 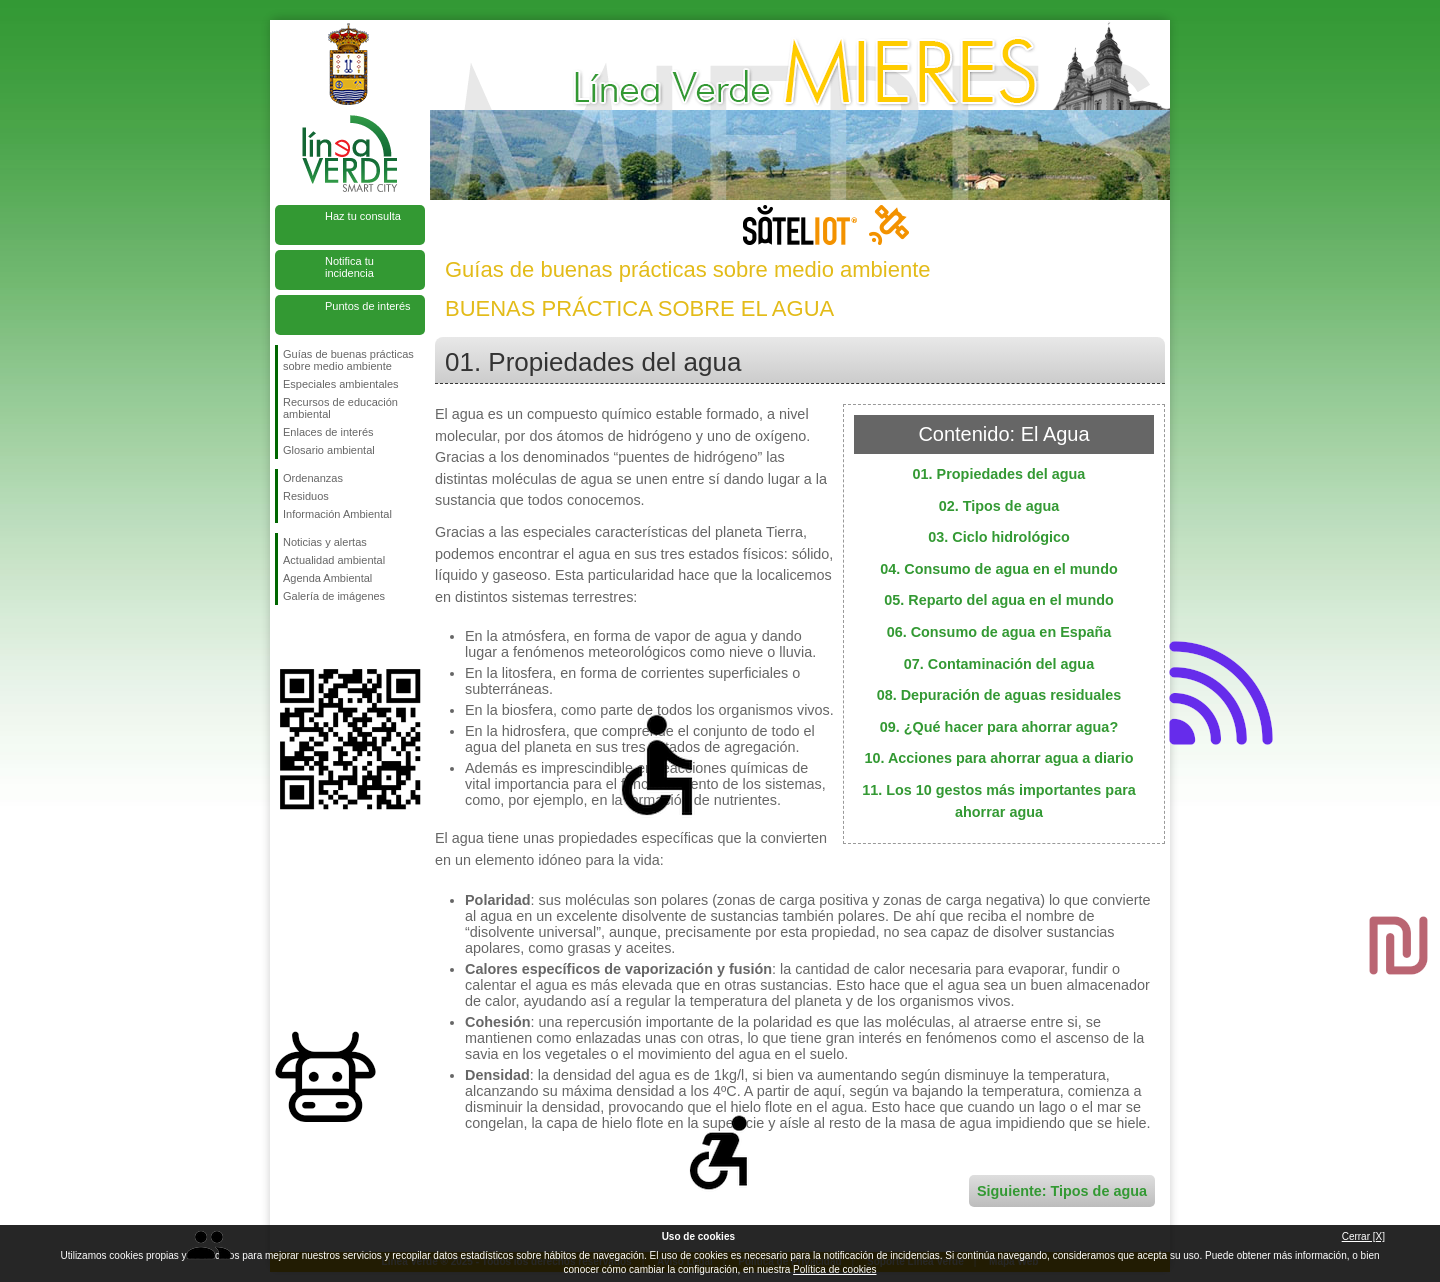 I want to click on browse farm or agriculture related content, so click(x=325, y=1078).